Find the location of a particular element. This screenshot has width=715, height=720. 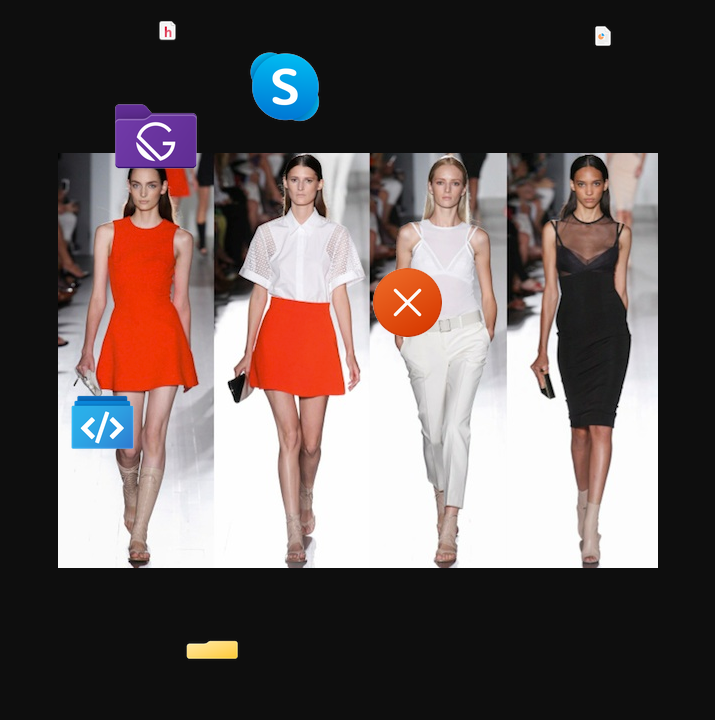

indicates an error or failed action is located at coordinates (407, 302).